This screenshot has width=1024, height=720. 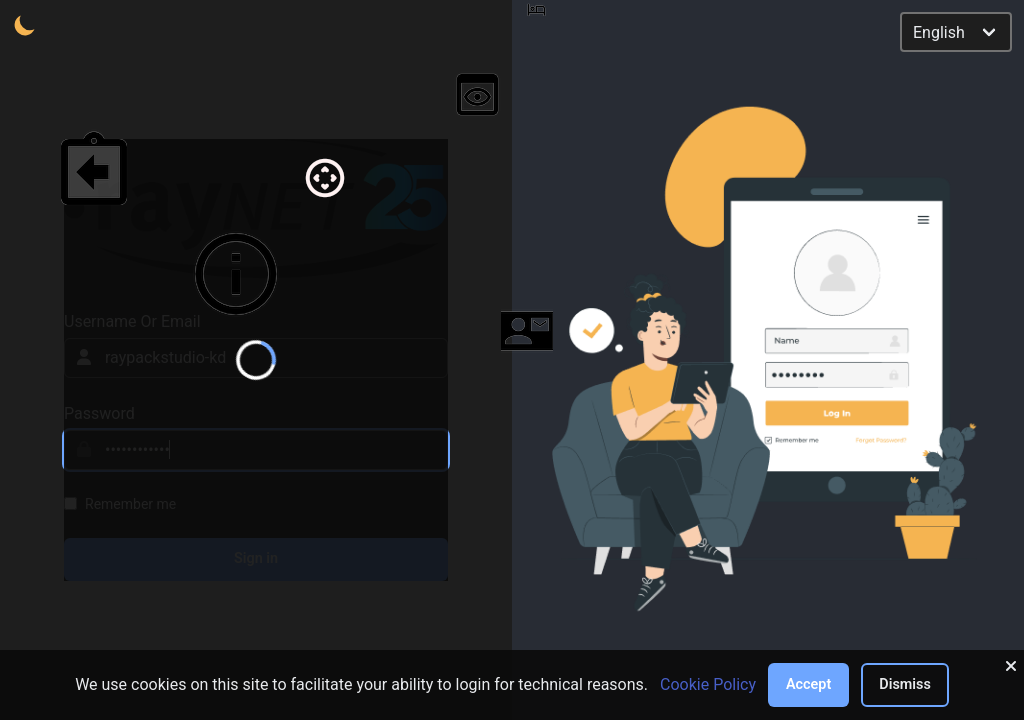 What do you see at coordinates (527, 331) in the screenshot?
I see `access contact information via email` at bounding box center [527, 331].